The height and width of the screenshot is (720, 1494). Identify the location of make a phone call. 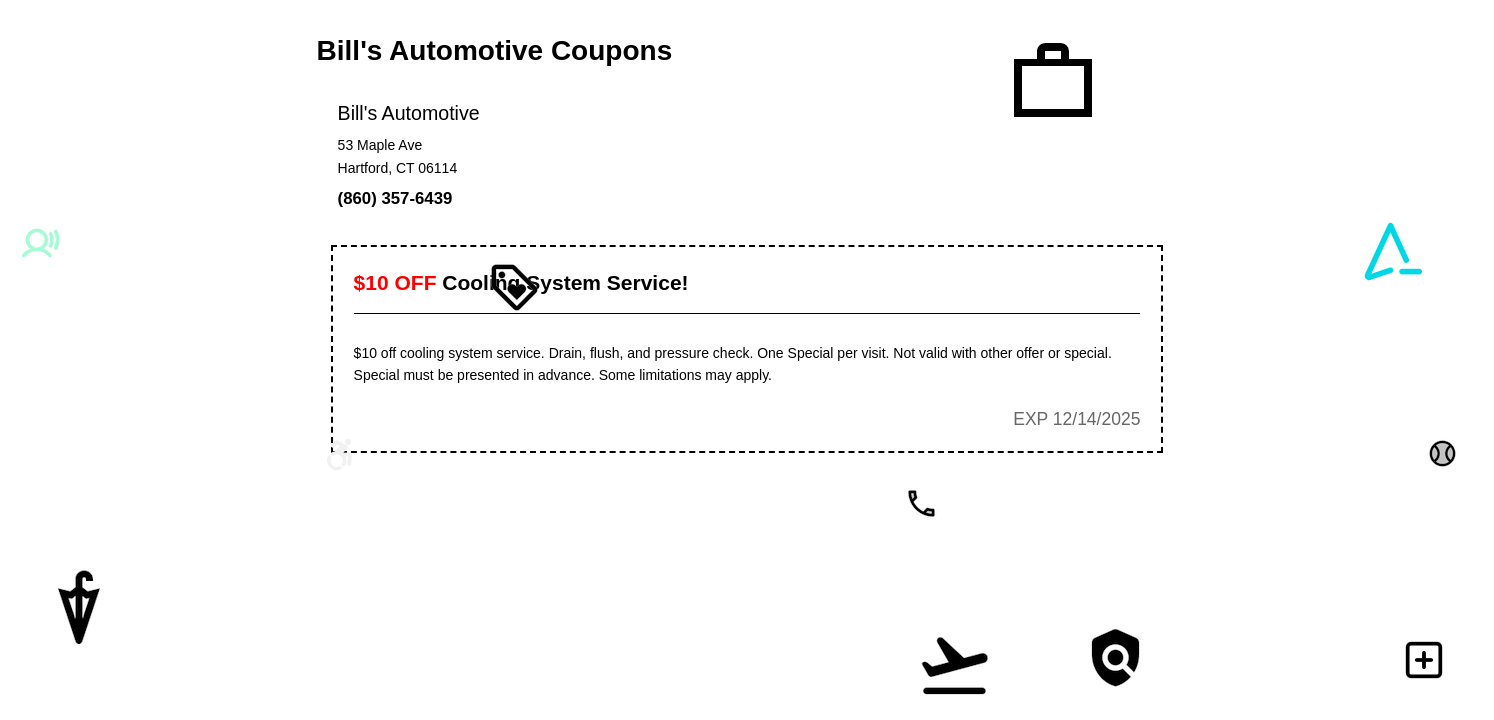
(921, 503).